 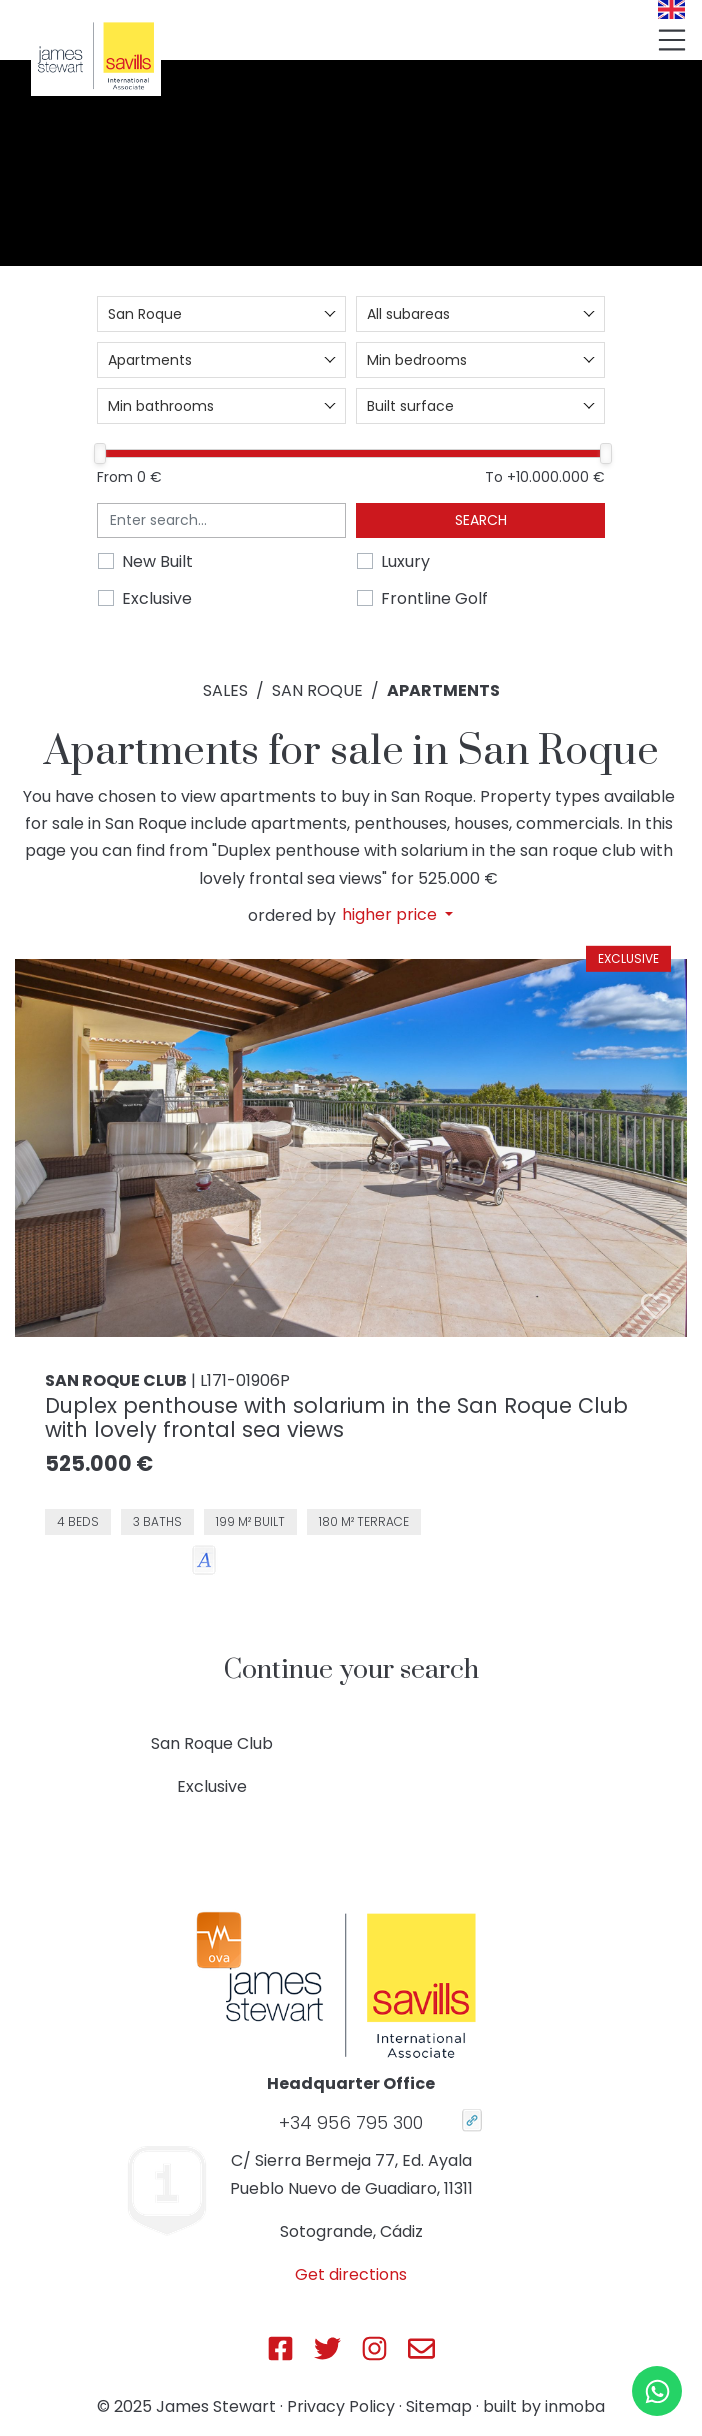 I want to click on indicates num lock is enabled, so click(x=167, y=2191).